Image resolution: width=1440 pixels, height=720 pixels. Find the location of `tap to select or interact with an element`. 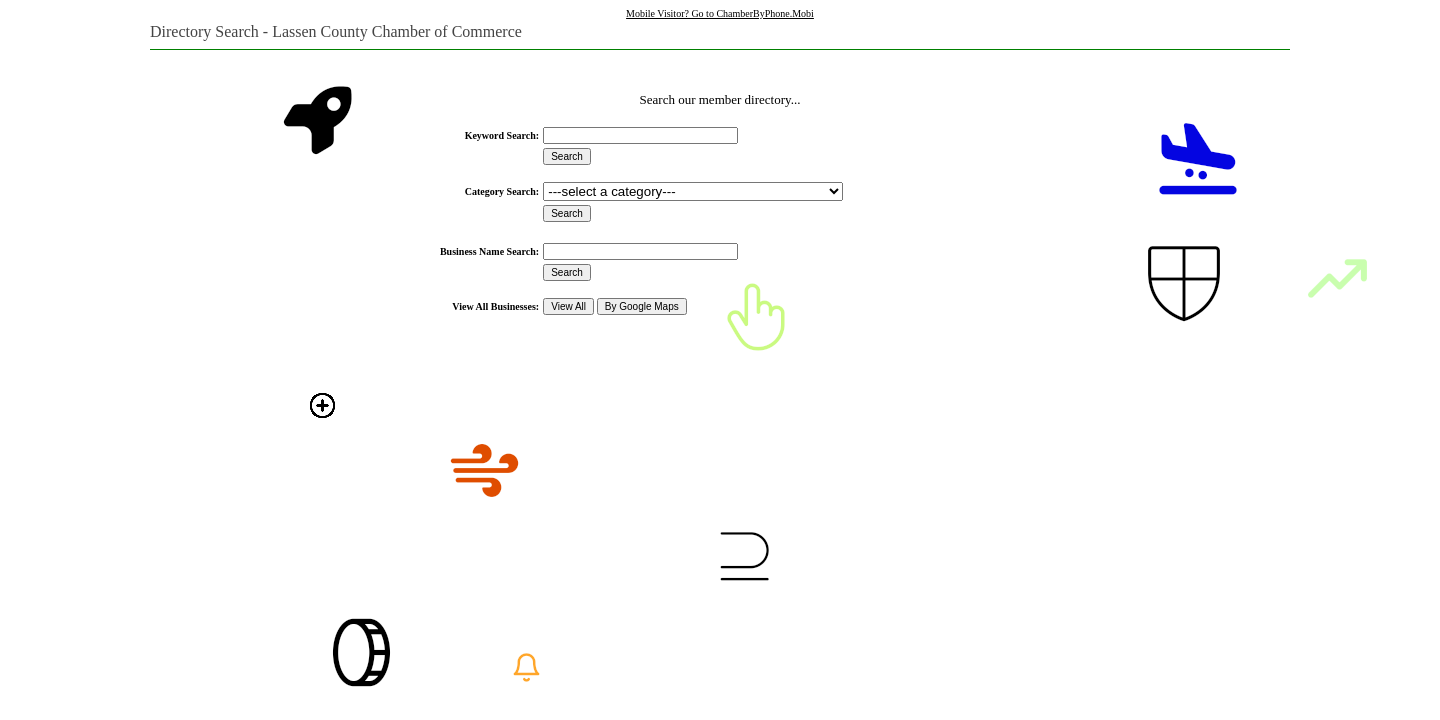

tap to select or interact with an element is located at coordinates (756, 317).